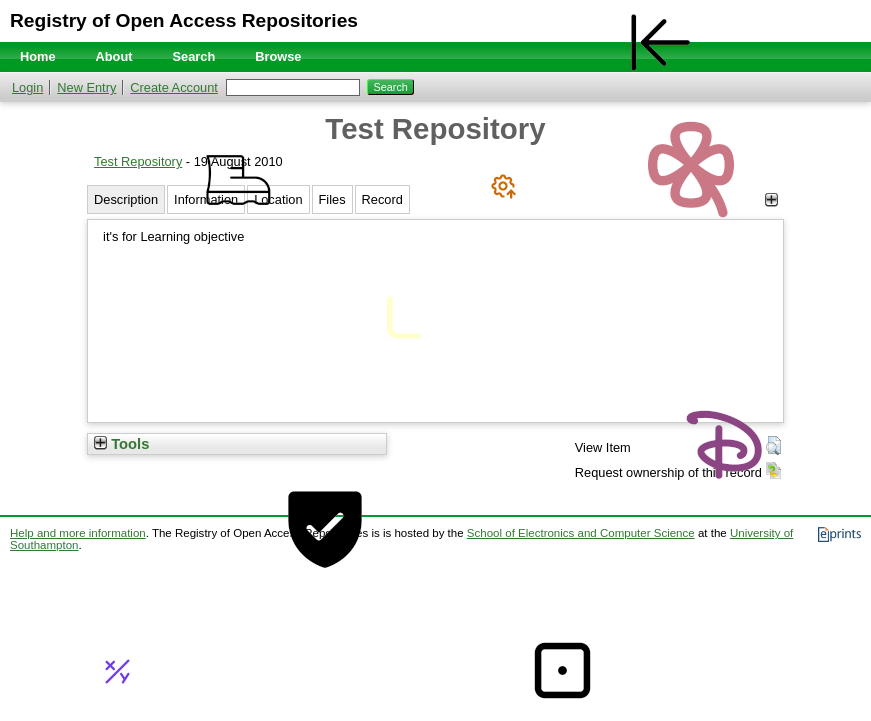 The image size is (871, 721). Describe the element at coordinates (117, 671) in the screenshot. I see `perform division calculation` at that location.